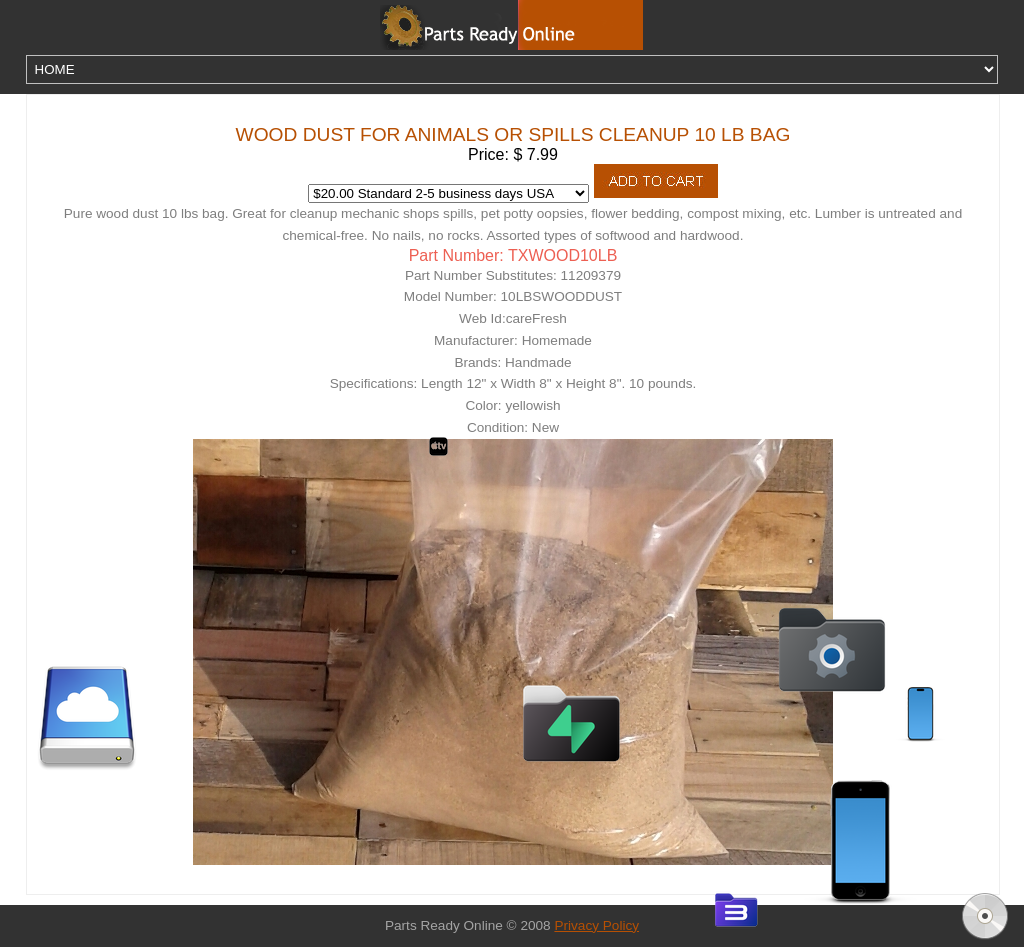 The image size is (1024, 947). What do you see at coordinates (571, 726) in the screenshot?
I see `open supabase project folder` at bounding box center [571, 726].